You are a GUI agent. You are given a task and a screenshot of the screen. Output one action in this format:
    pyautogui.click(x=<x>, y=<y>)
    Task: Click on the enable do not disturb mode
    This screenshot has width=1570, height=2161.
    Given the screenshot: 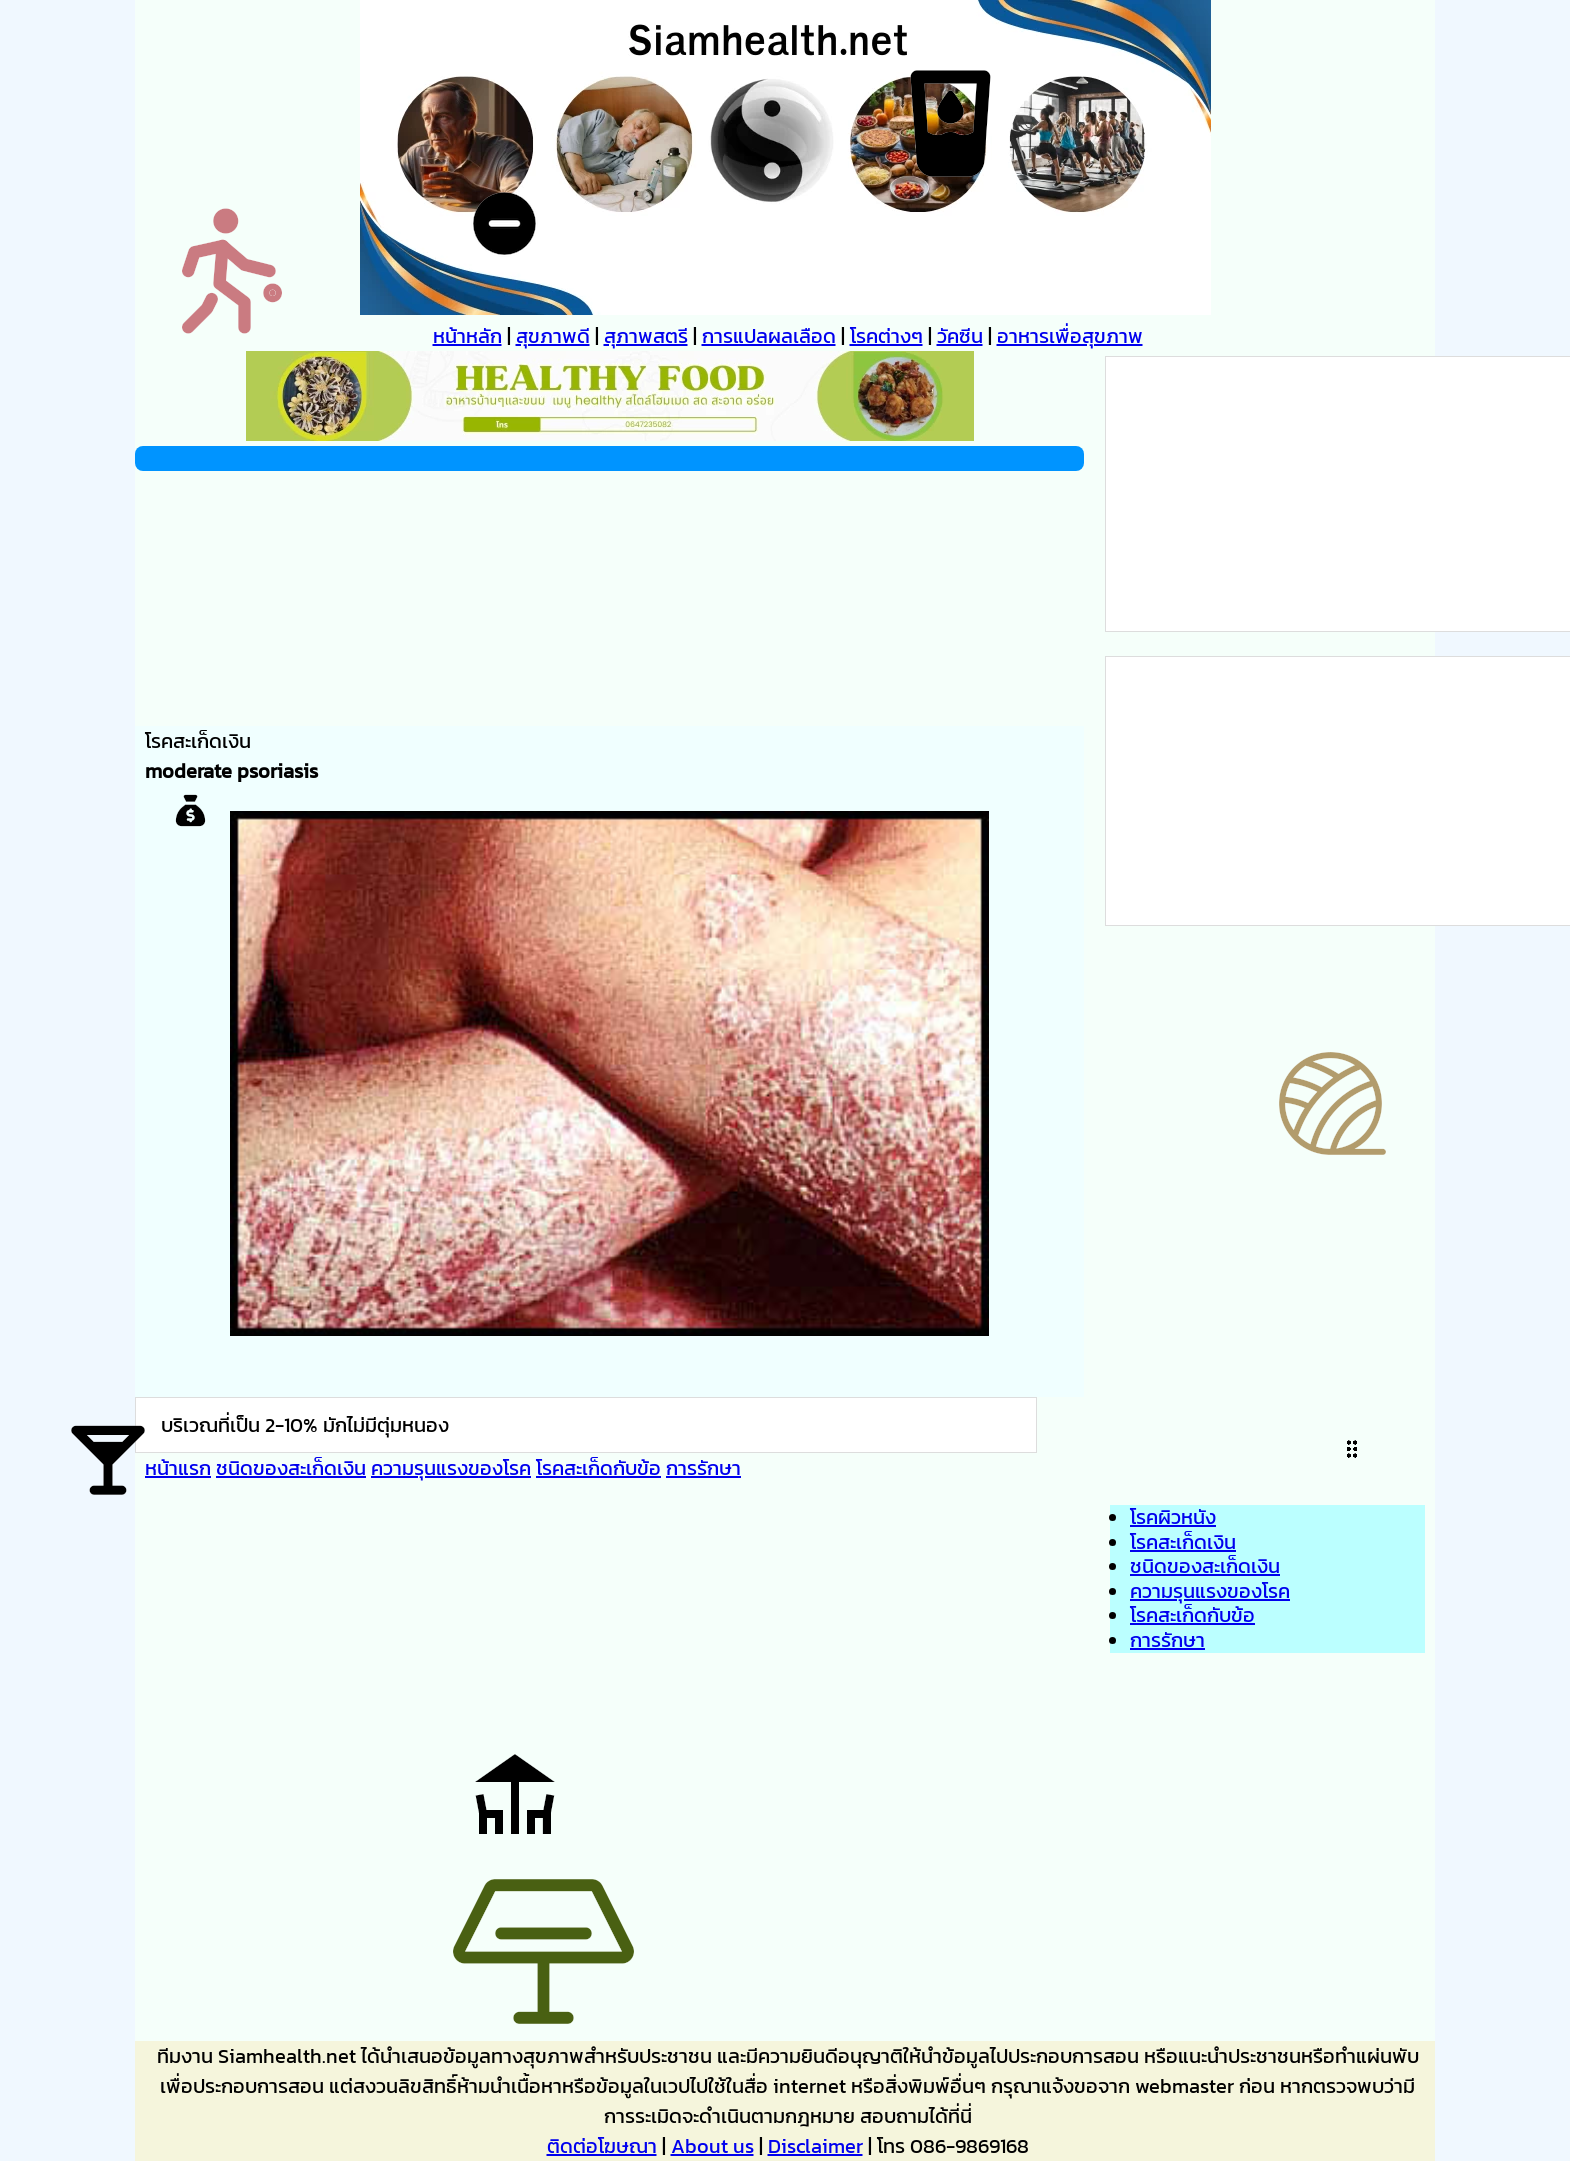 What is the action you would take?
    pyautogui.click(x=504, y=223)
    